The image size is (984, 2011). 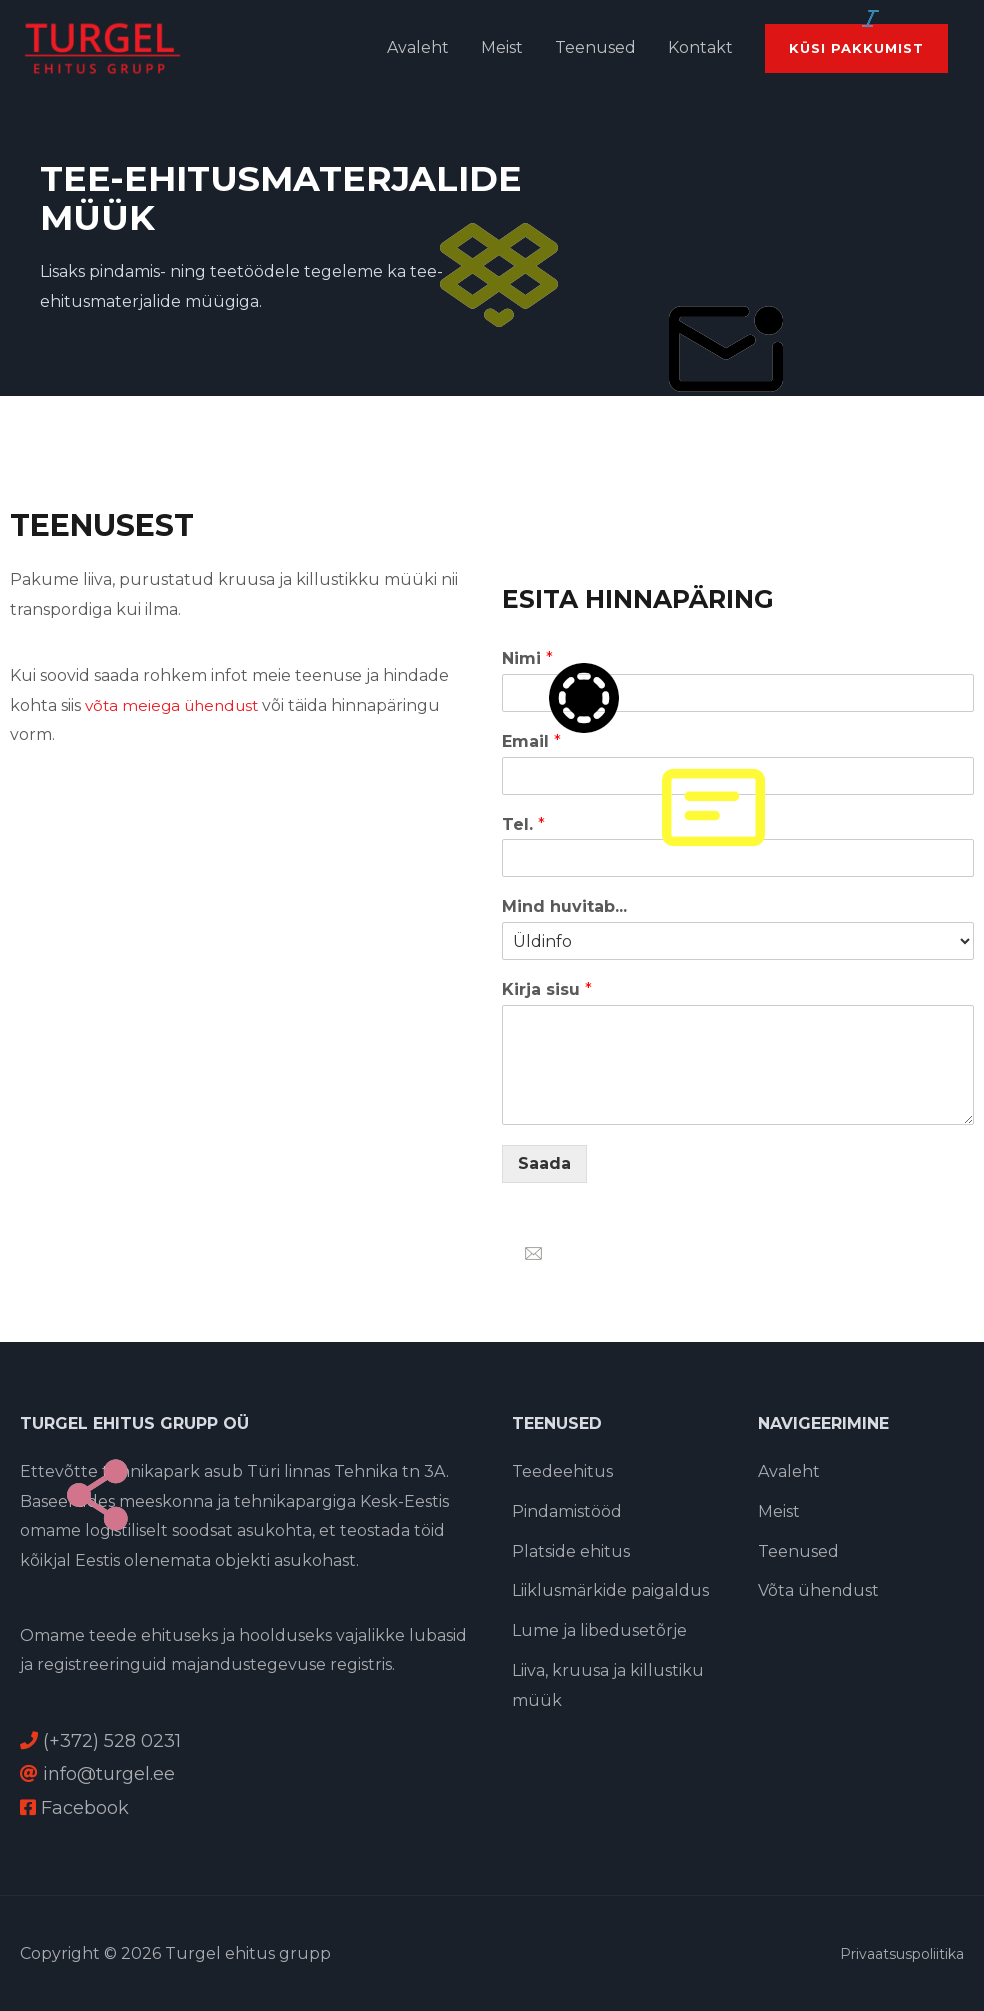 What do you see at coordinates (100, 1495) in the screenshot?
I see `share content to social networks` at bounding box center [100, 1495].